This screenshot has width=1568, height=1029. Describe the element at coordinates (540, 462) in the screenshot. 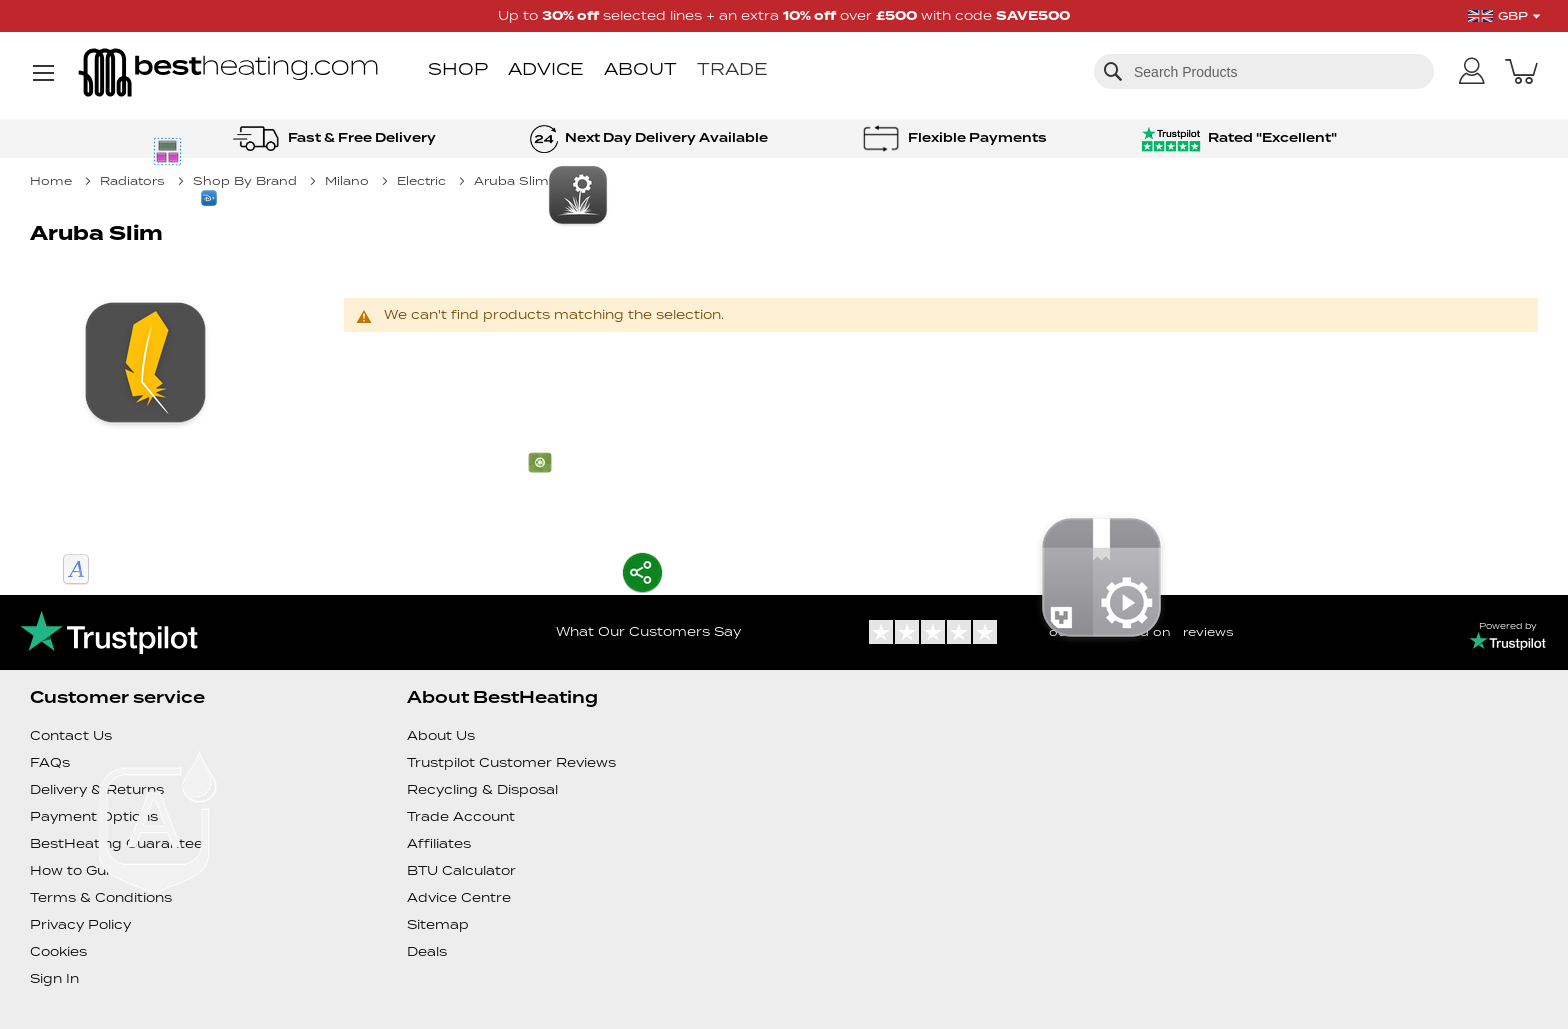

I see `access the desktop folder` at that location.